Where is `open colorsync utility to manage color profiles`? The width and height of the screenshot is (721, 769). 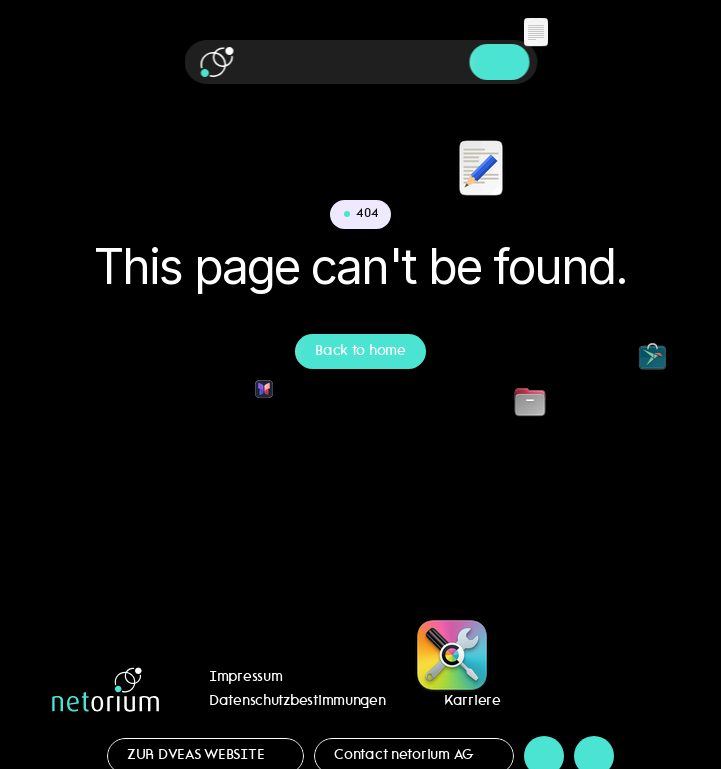 open colorsync utility to manage color profiles is located at coordinates (452, 655).